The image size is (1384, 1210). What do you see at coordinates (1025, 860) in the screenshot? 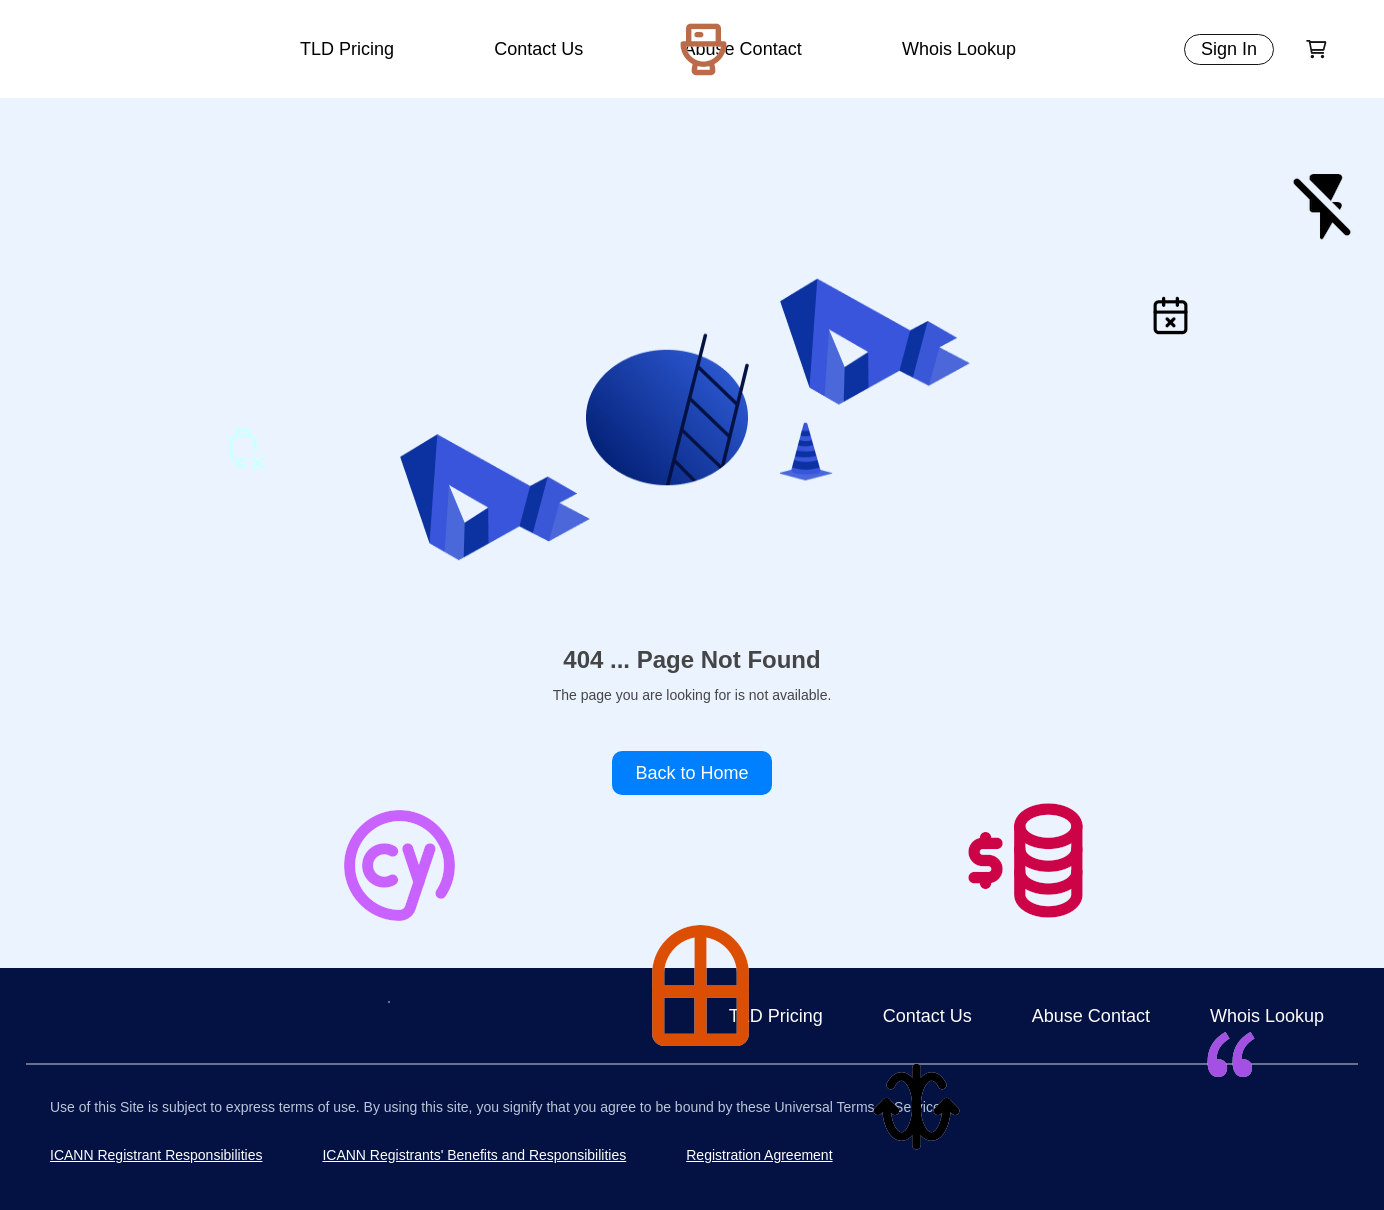
I see `view business plan or financial overview` at bounding box center [1025, 860].